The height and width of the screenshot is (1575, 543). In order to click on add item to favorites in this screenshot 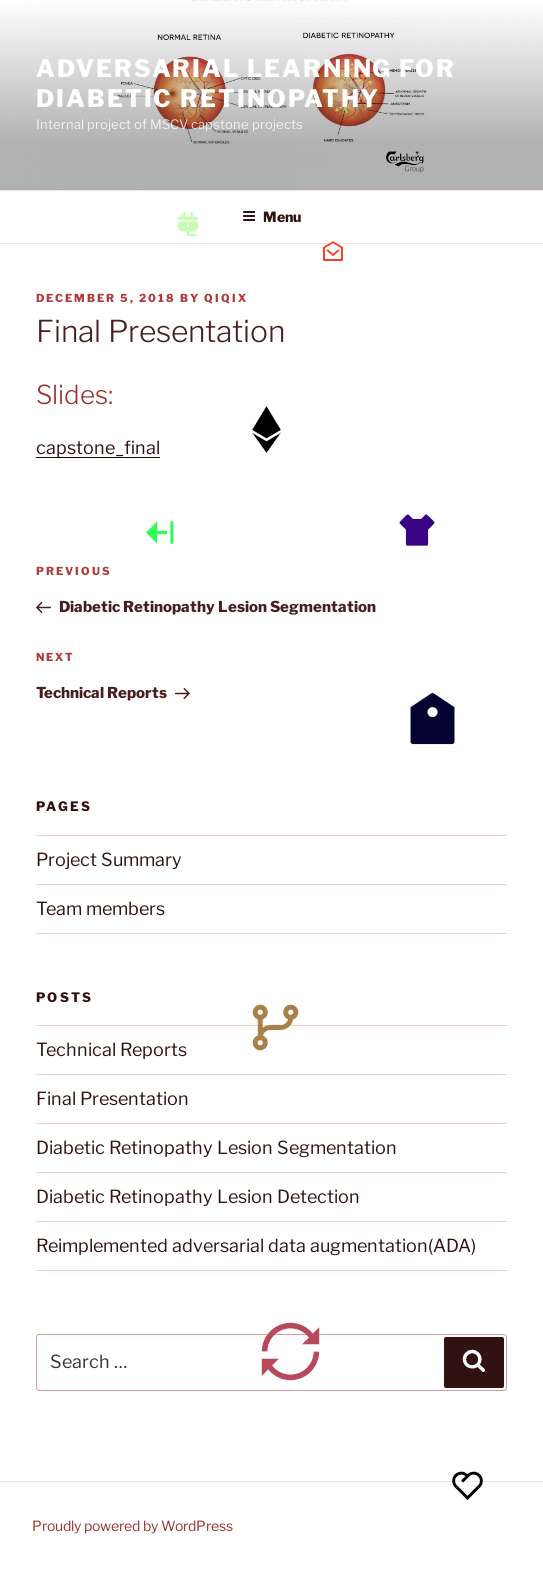, I will do `click(467, 1485)`.